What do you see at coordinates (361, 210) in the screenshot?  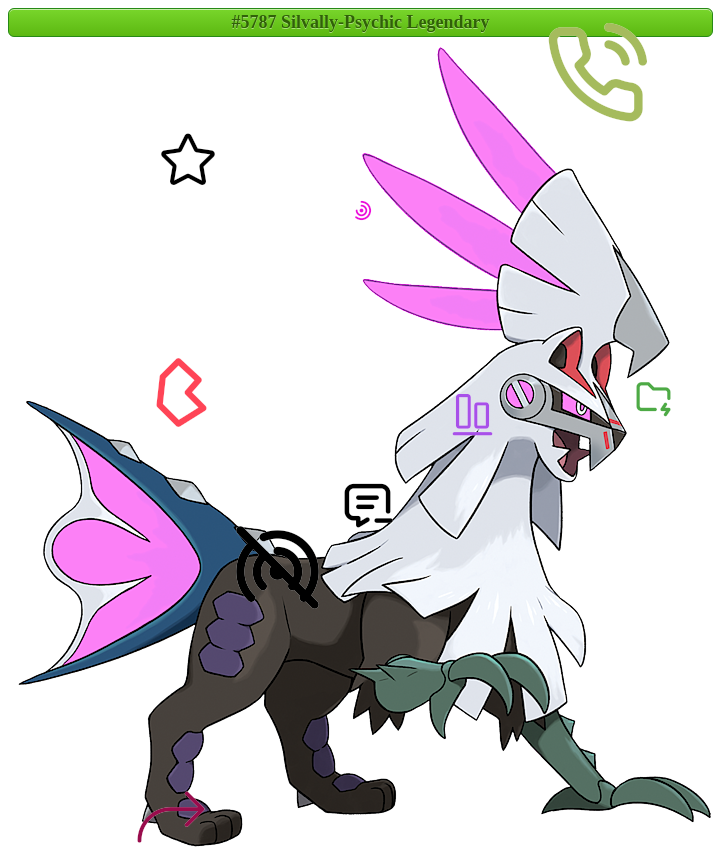 I see `view circular chart or arc graph data` at bounding box center [361, 210].